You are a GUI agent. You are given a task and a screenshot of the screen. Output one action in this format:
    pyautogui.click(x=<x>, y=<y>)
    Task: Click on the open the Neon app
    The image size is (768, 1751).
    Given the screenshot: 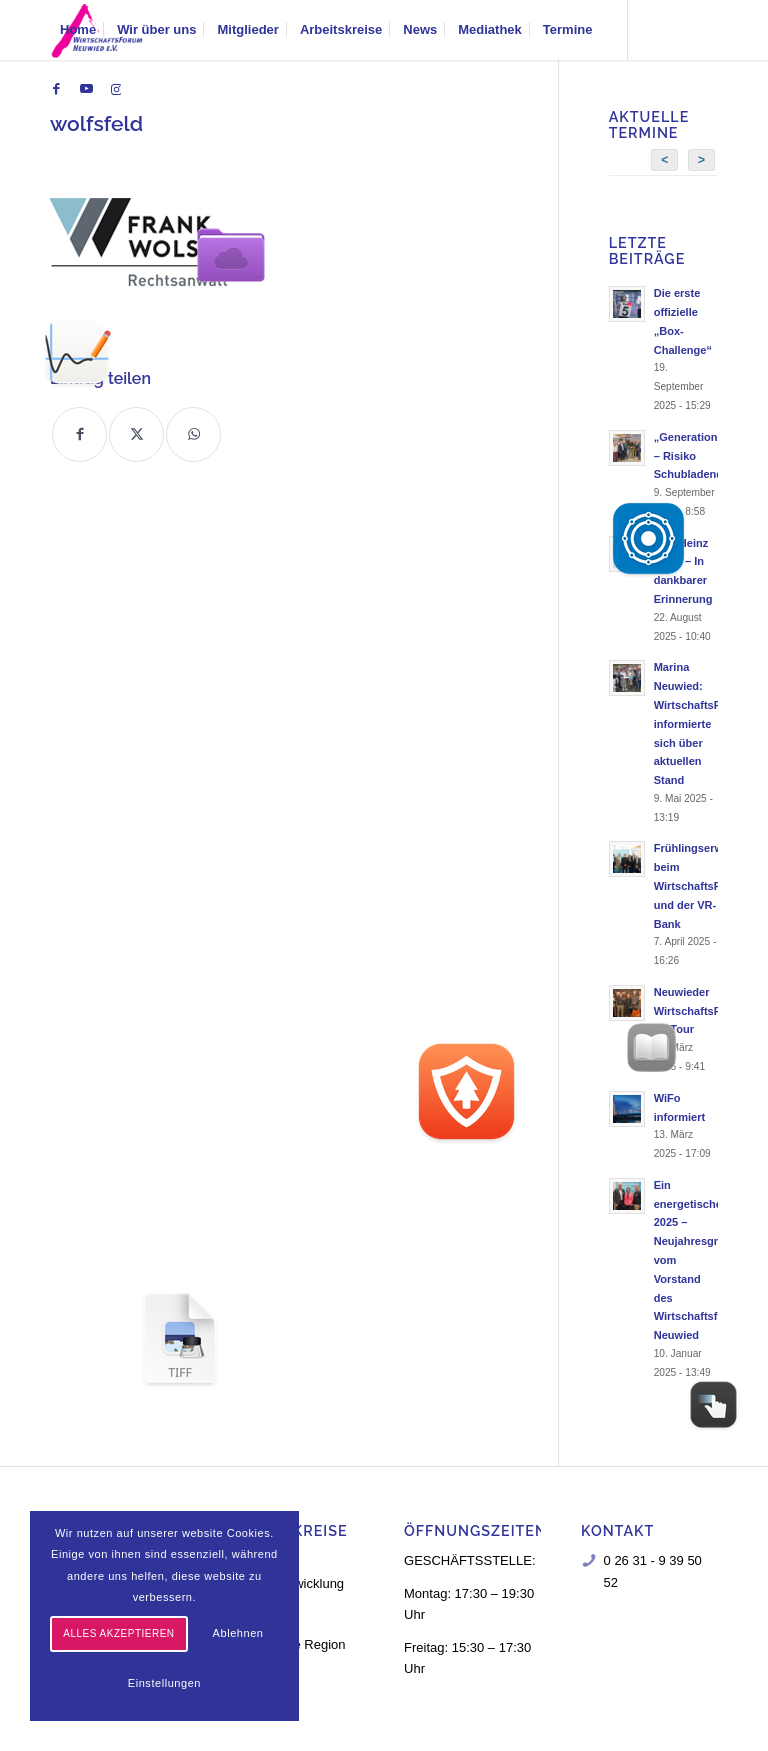 What is the action you would take?
    pyautogui.click(x=648, y=538)
    